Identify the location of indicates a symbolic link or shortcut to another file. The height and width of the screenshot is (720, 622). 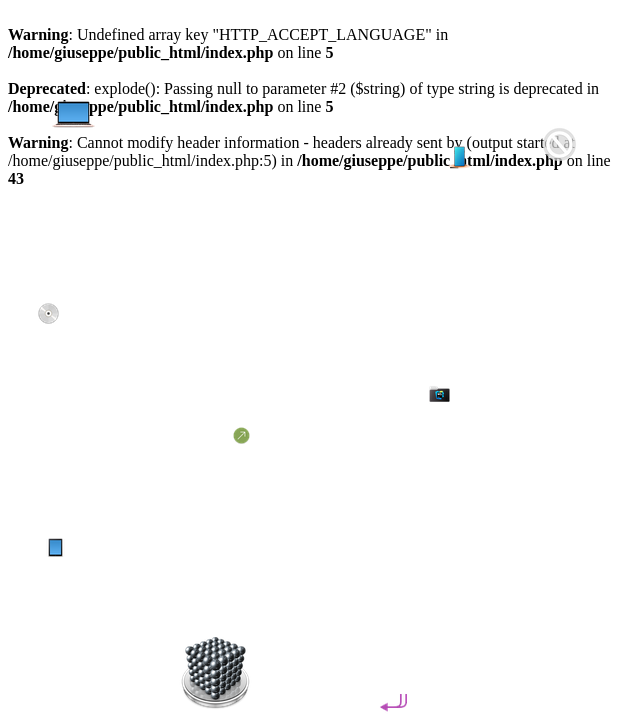
(241, 435).